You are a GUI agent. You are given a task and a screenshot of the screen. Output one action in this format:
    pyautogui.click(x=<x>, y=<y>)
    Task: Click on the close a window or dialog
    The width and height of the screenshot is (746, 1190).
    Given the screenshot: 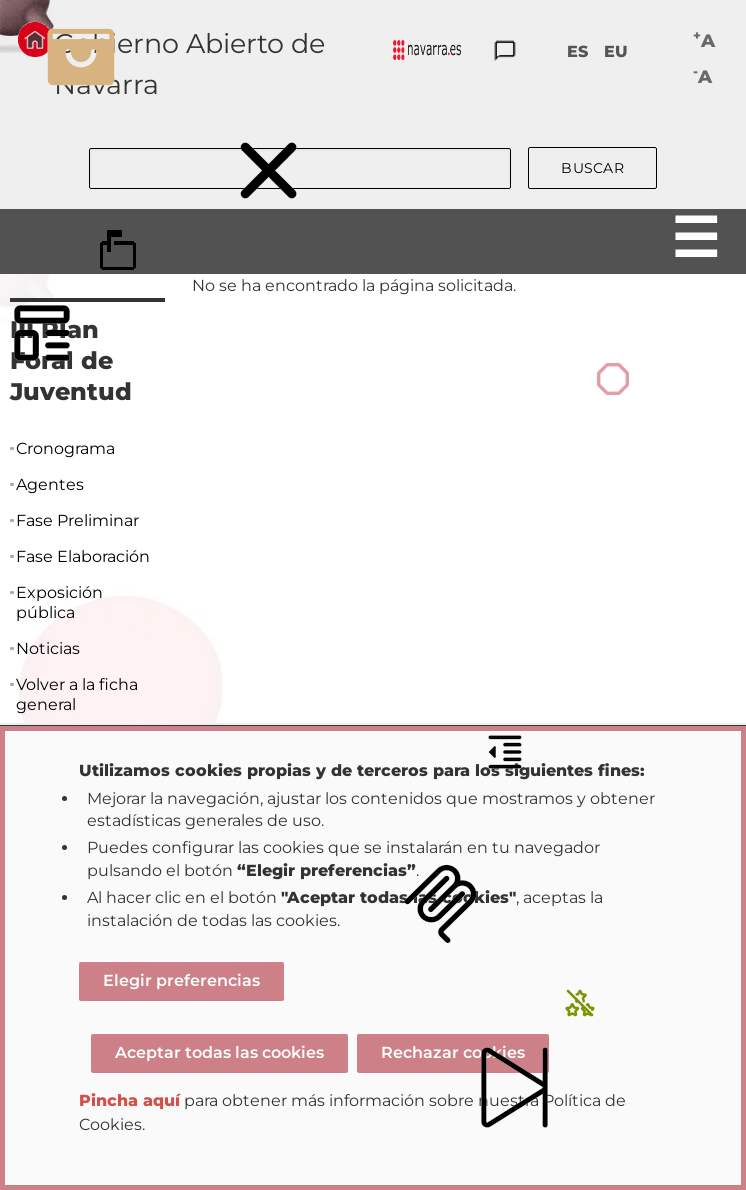 What is the action you would take?
    pyautogui.click(x=268, y=170)
    